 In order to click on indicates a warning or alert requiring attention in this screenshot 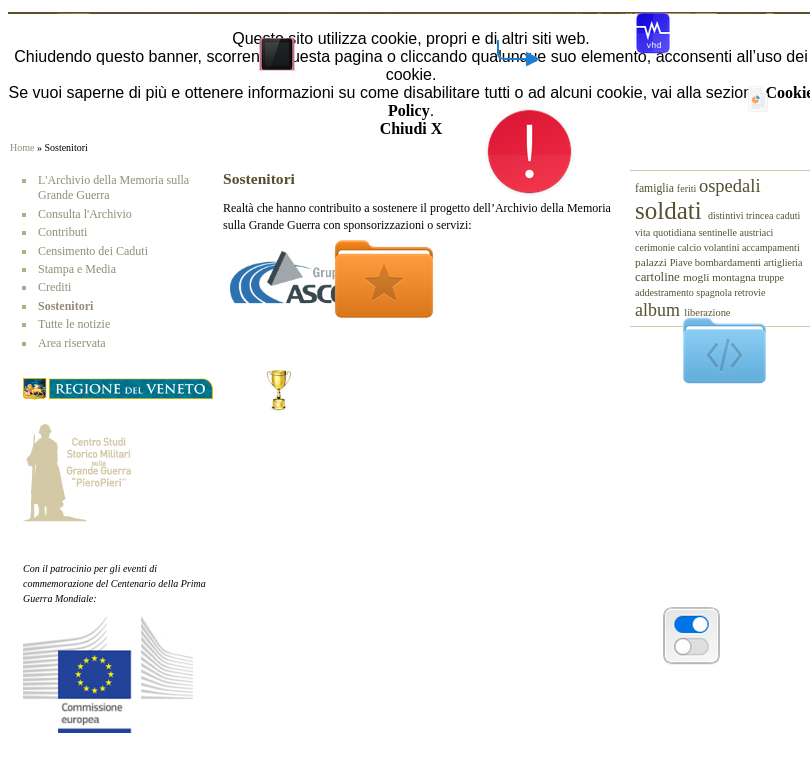, I will do `click(529, 151)`.